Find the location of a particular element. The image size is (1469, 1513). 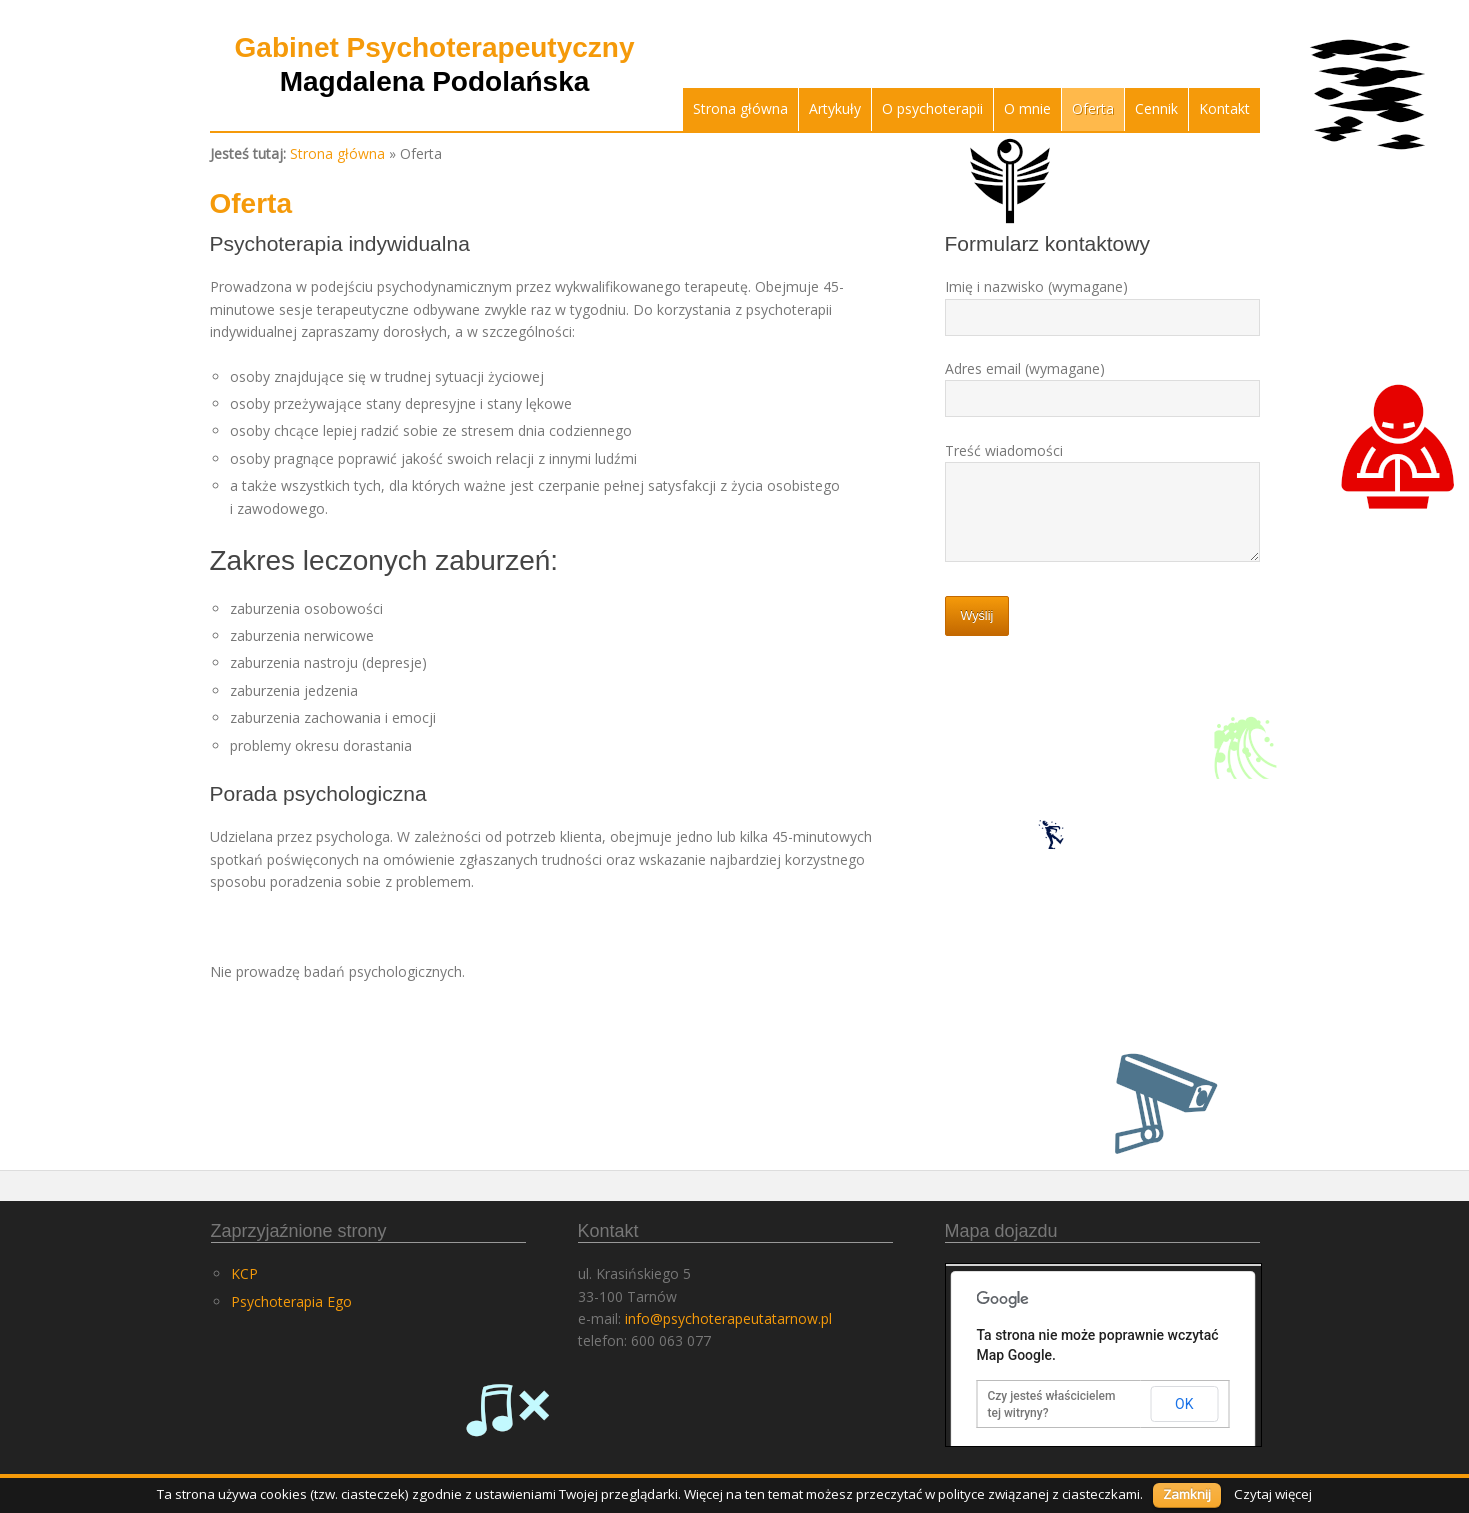

access security camera footage is located at coordinates (1165, 1103).